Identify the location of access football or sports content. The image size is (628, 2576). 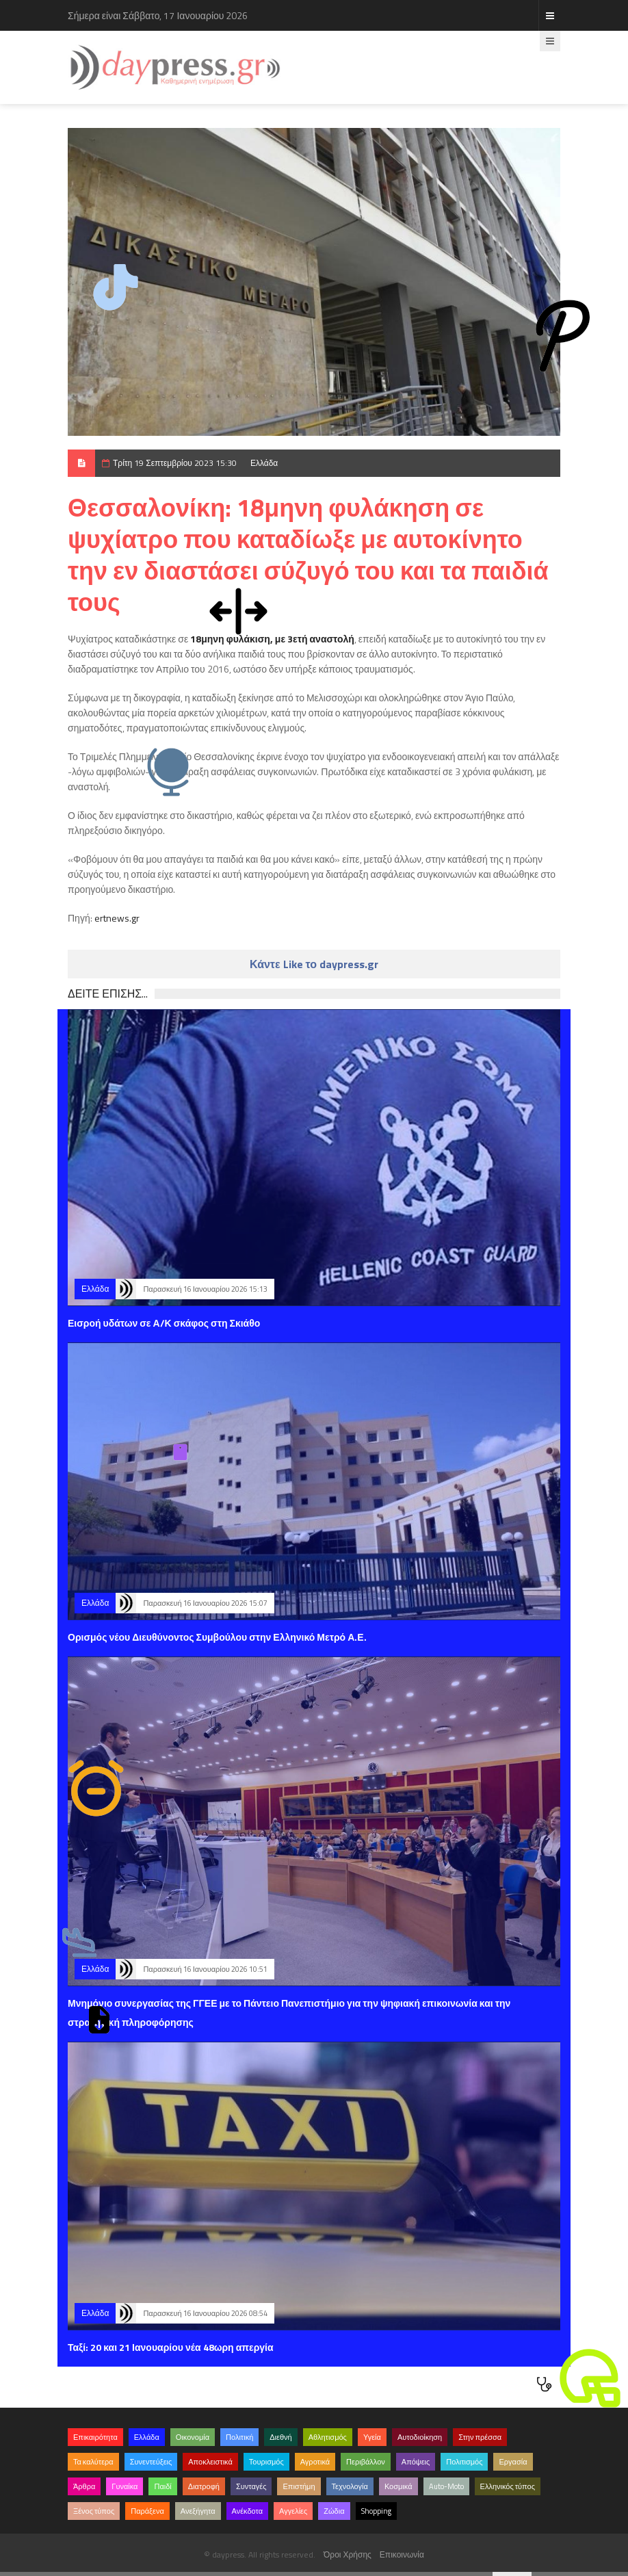
(590, 2379).